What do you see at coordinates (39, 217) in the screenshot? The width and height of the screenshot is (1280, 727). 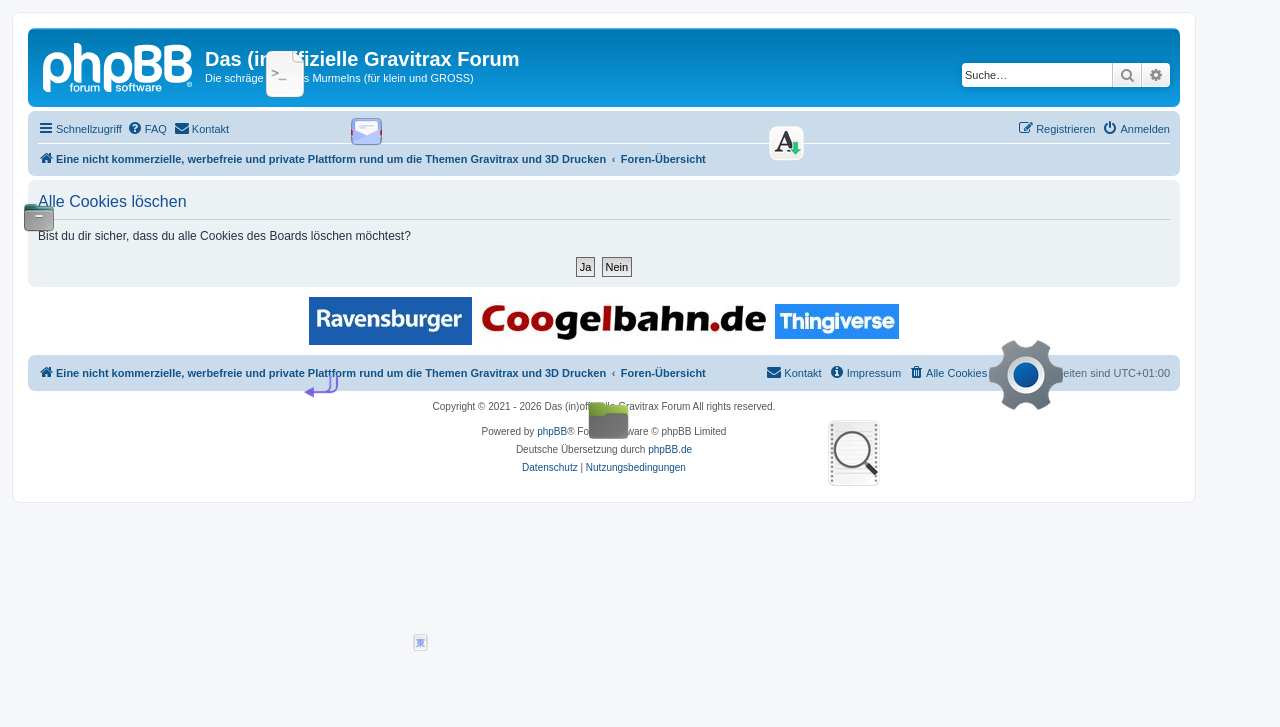 I see `open file manager application` at bounding box center [39, 217].